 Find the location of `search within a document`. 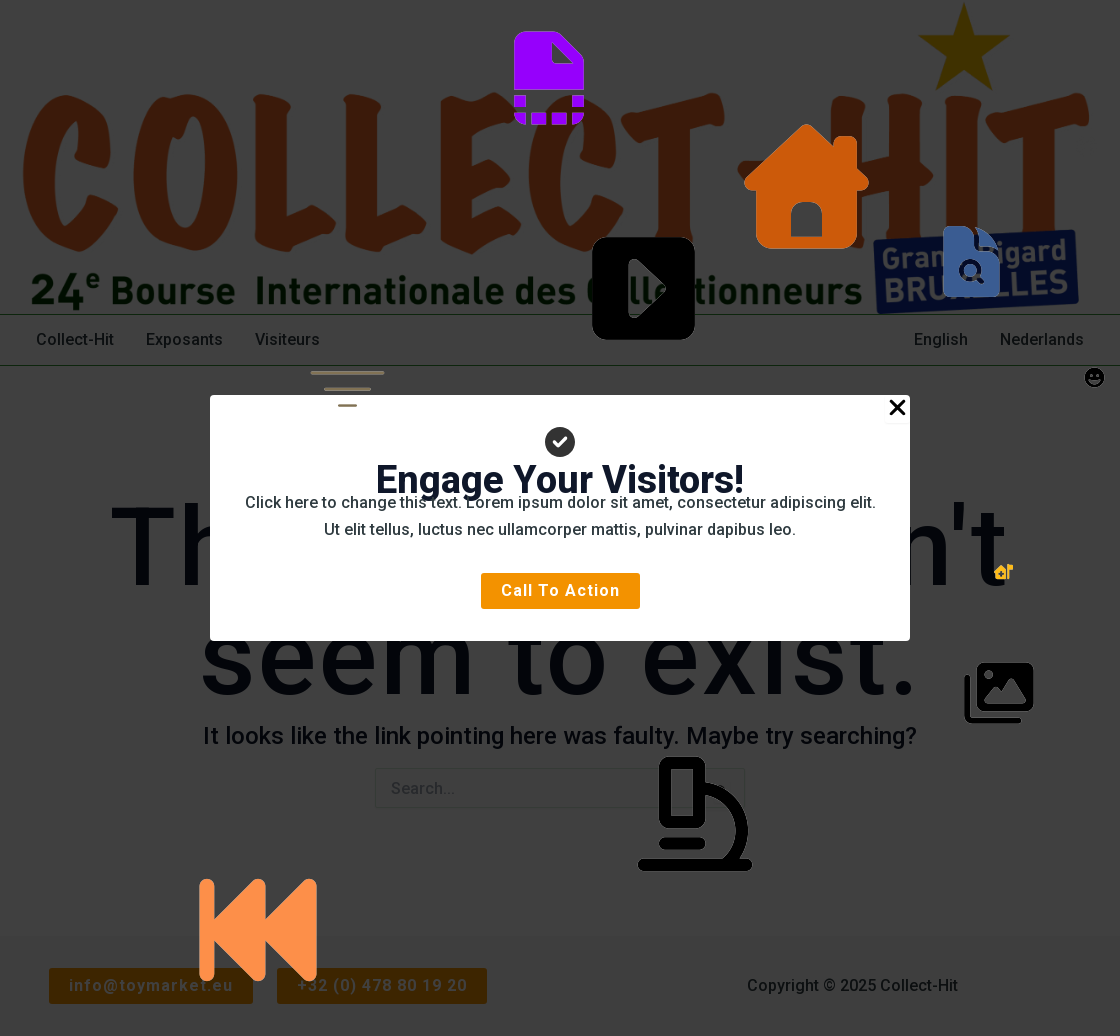

search within a document is located at coordinates (971, 261).